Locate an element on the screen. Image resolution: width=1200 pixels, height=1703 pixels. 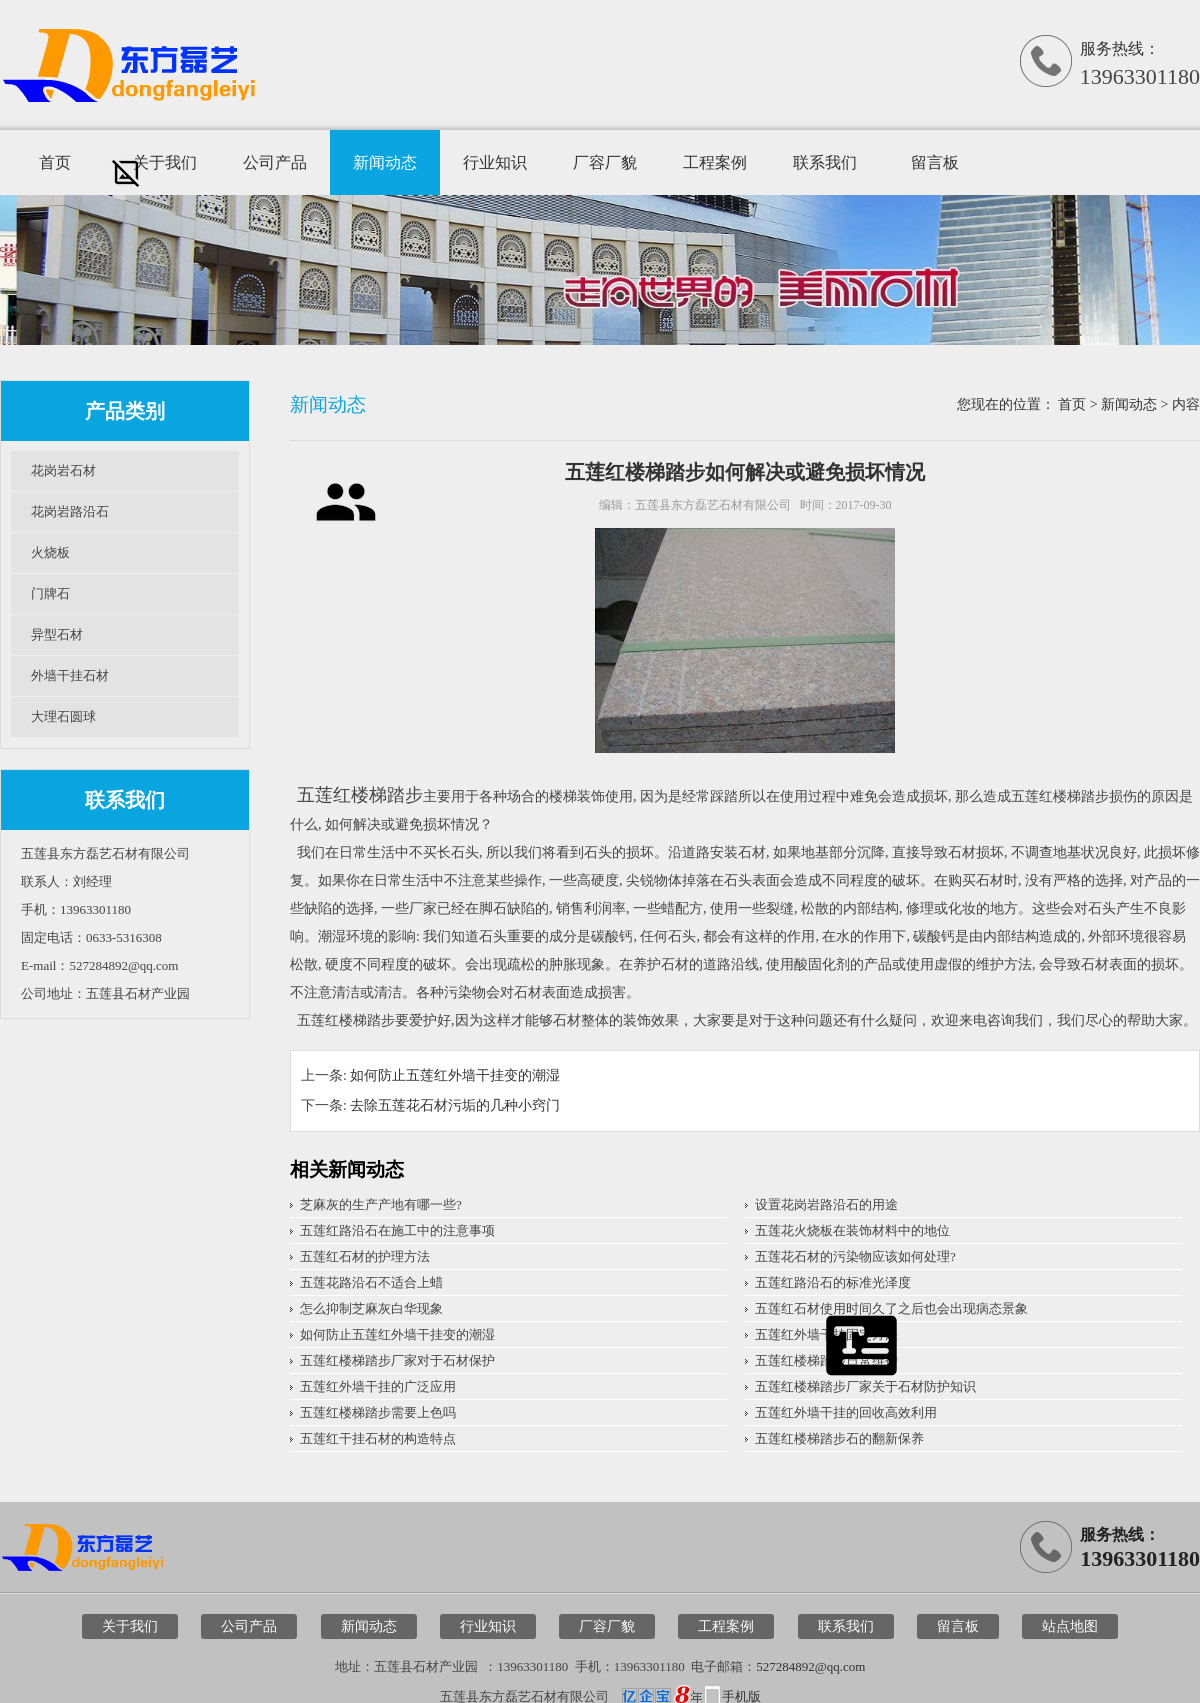
read articles from The New York Times is located at coordinates (861, 1345).